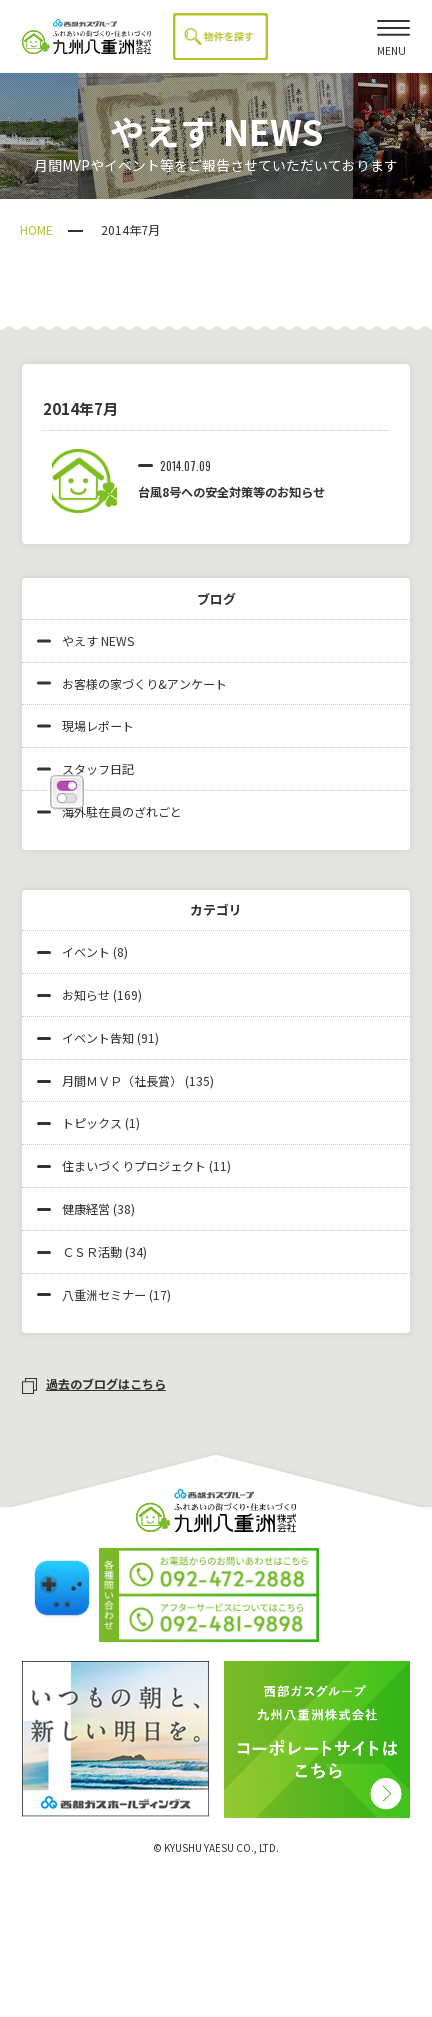  What do you see at coordinates (62, 1588) in the screenshot?
I see `launch mgba game boy advance emulator` at bounding box center [62, 1588].